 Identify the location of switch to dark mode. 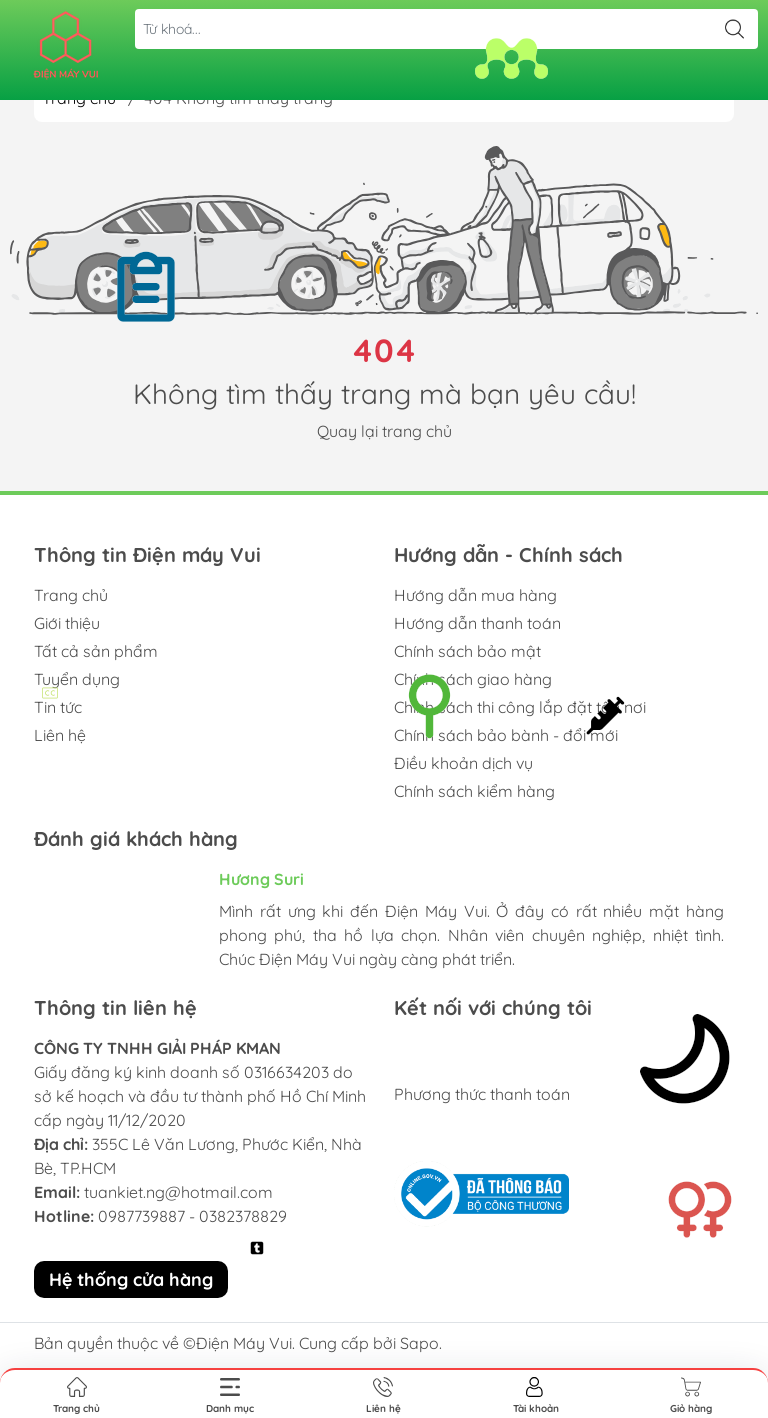
(683, 1057).